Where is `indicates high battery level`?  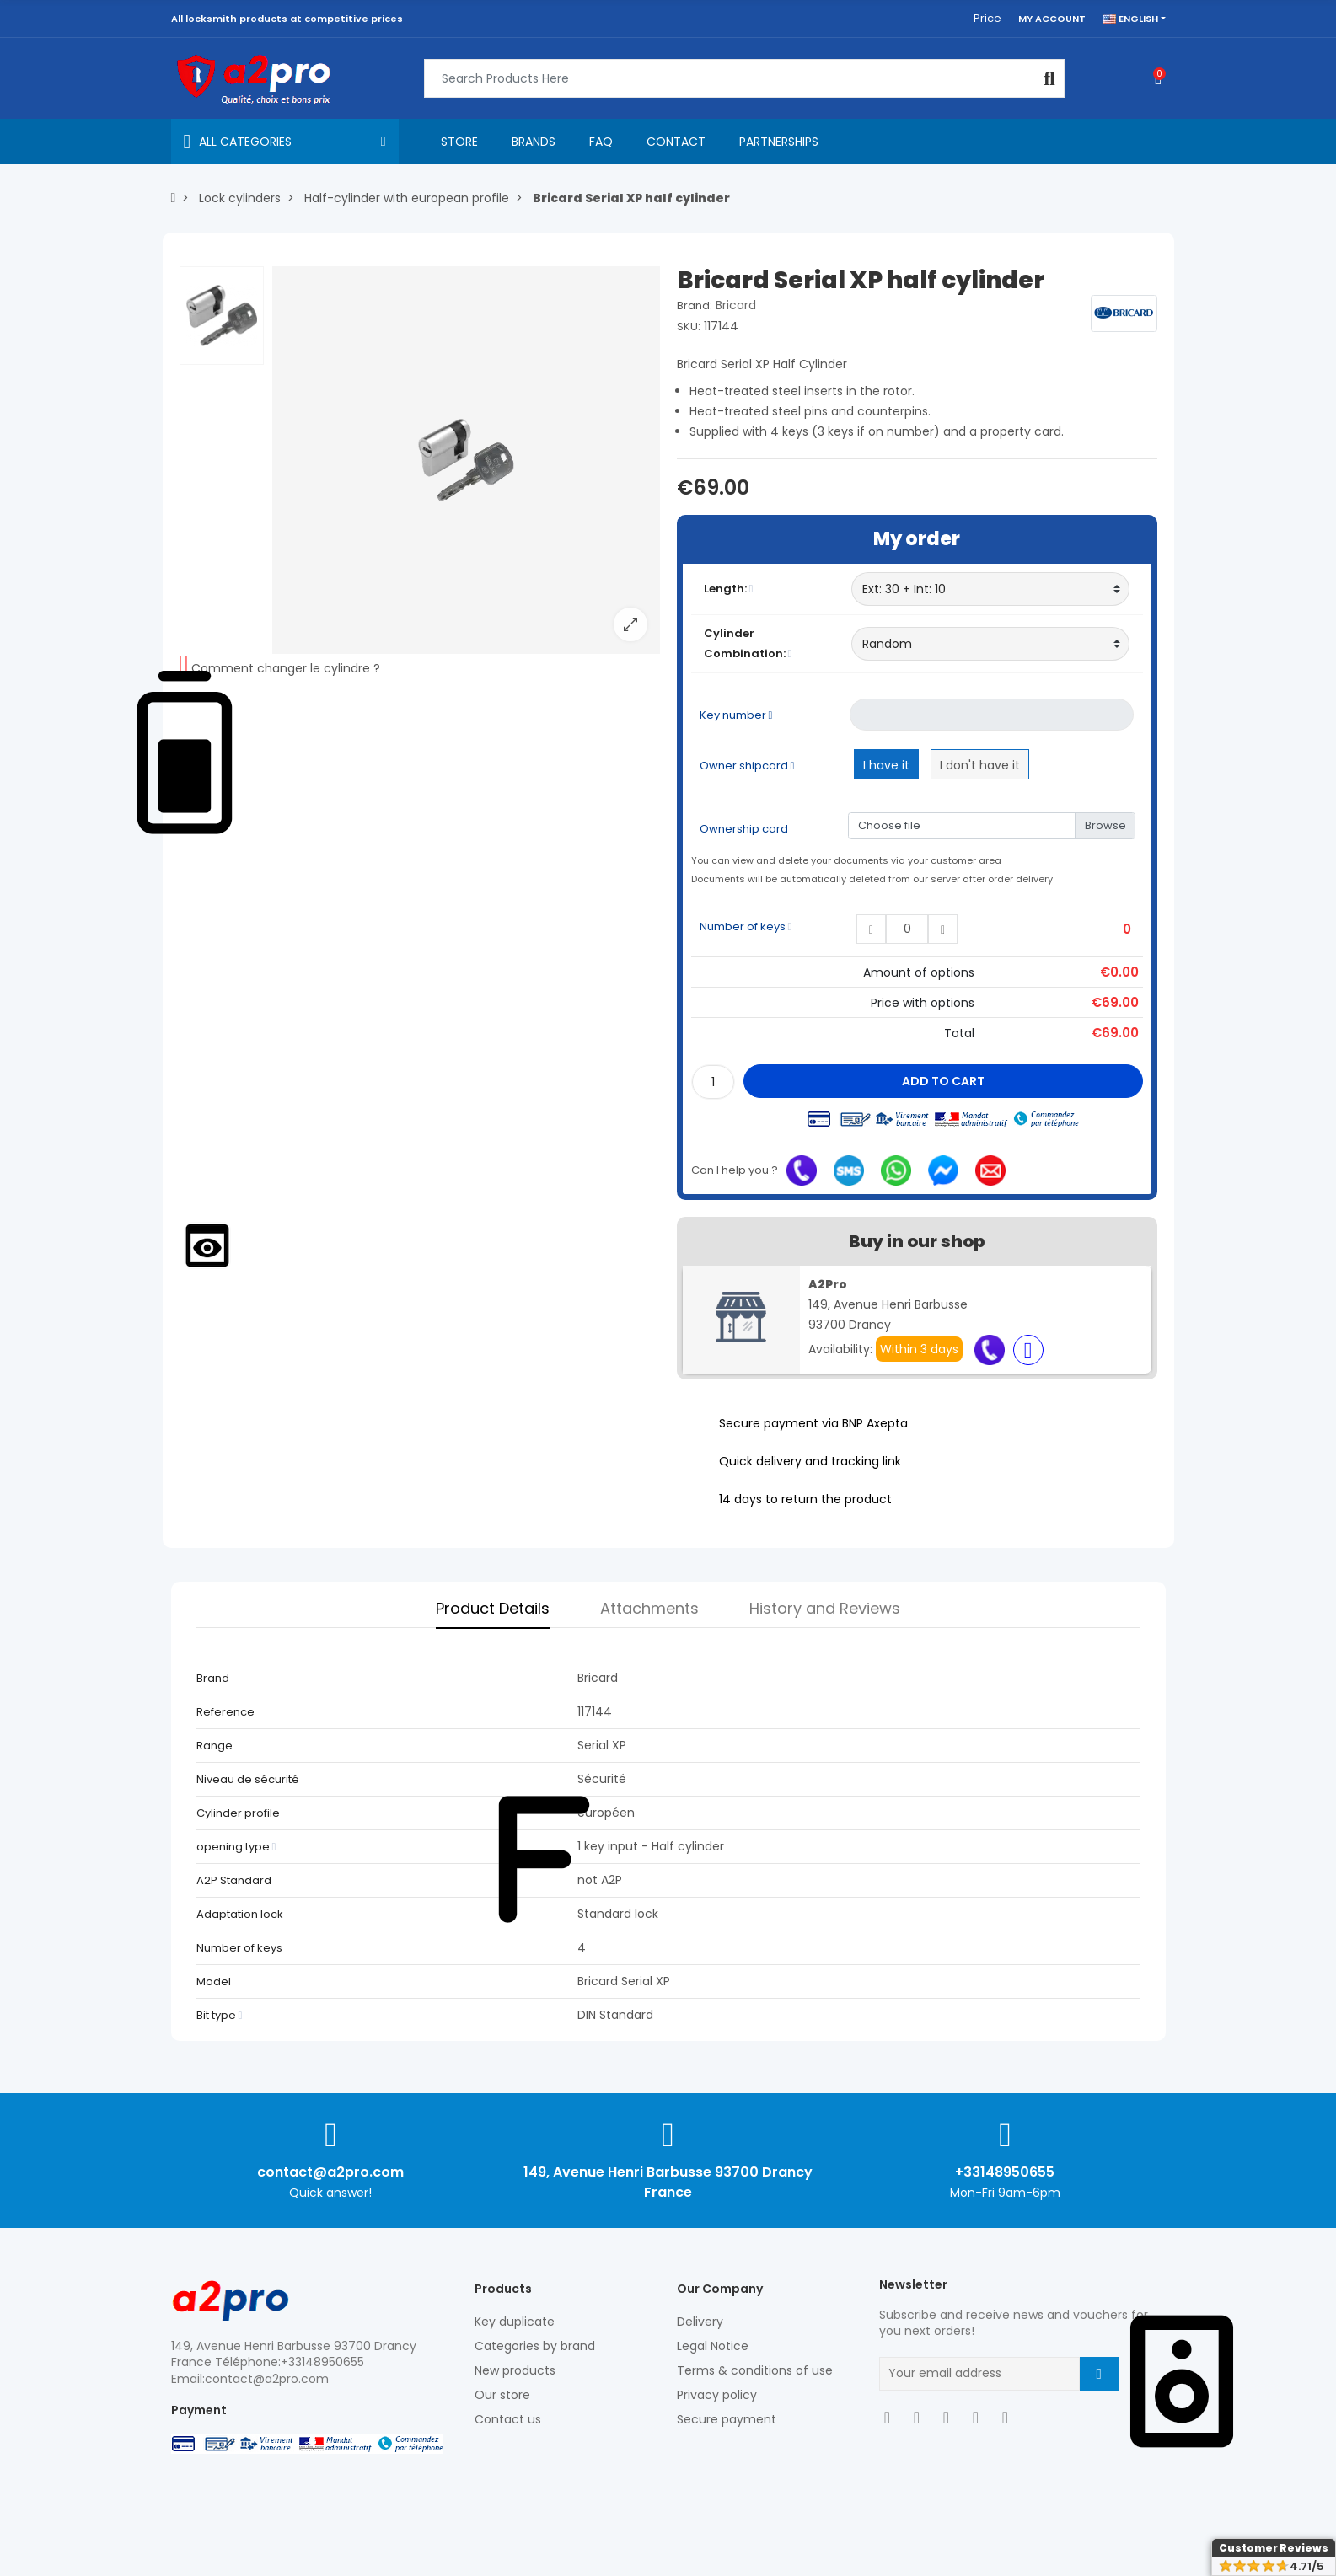 indicates high battery level is located at coordinates (185, 755).